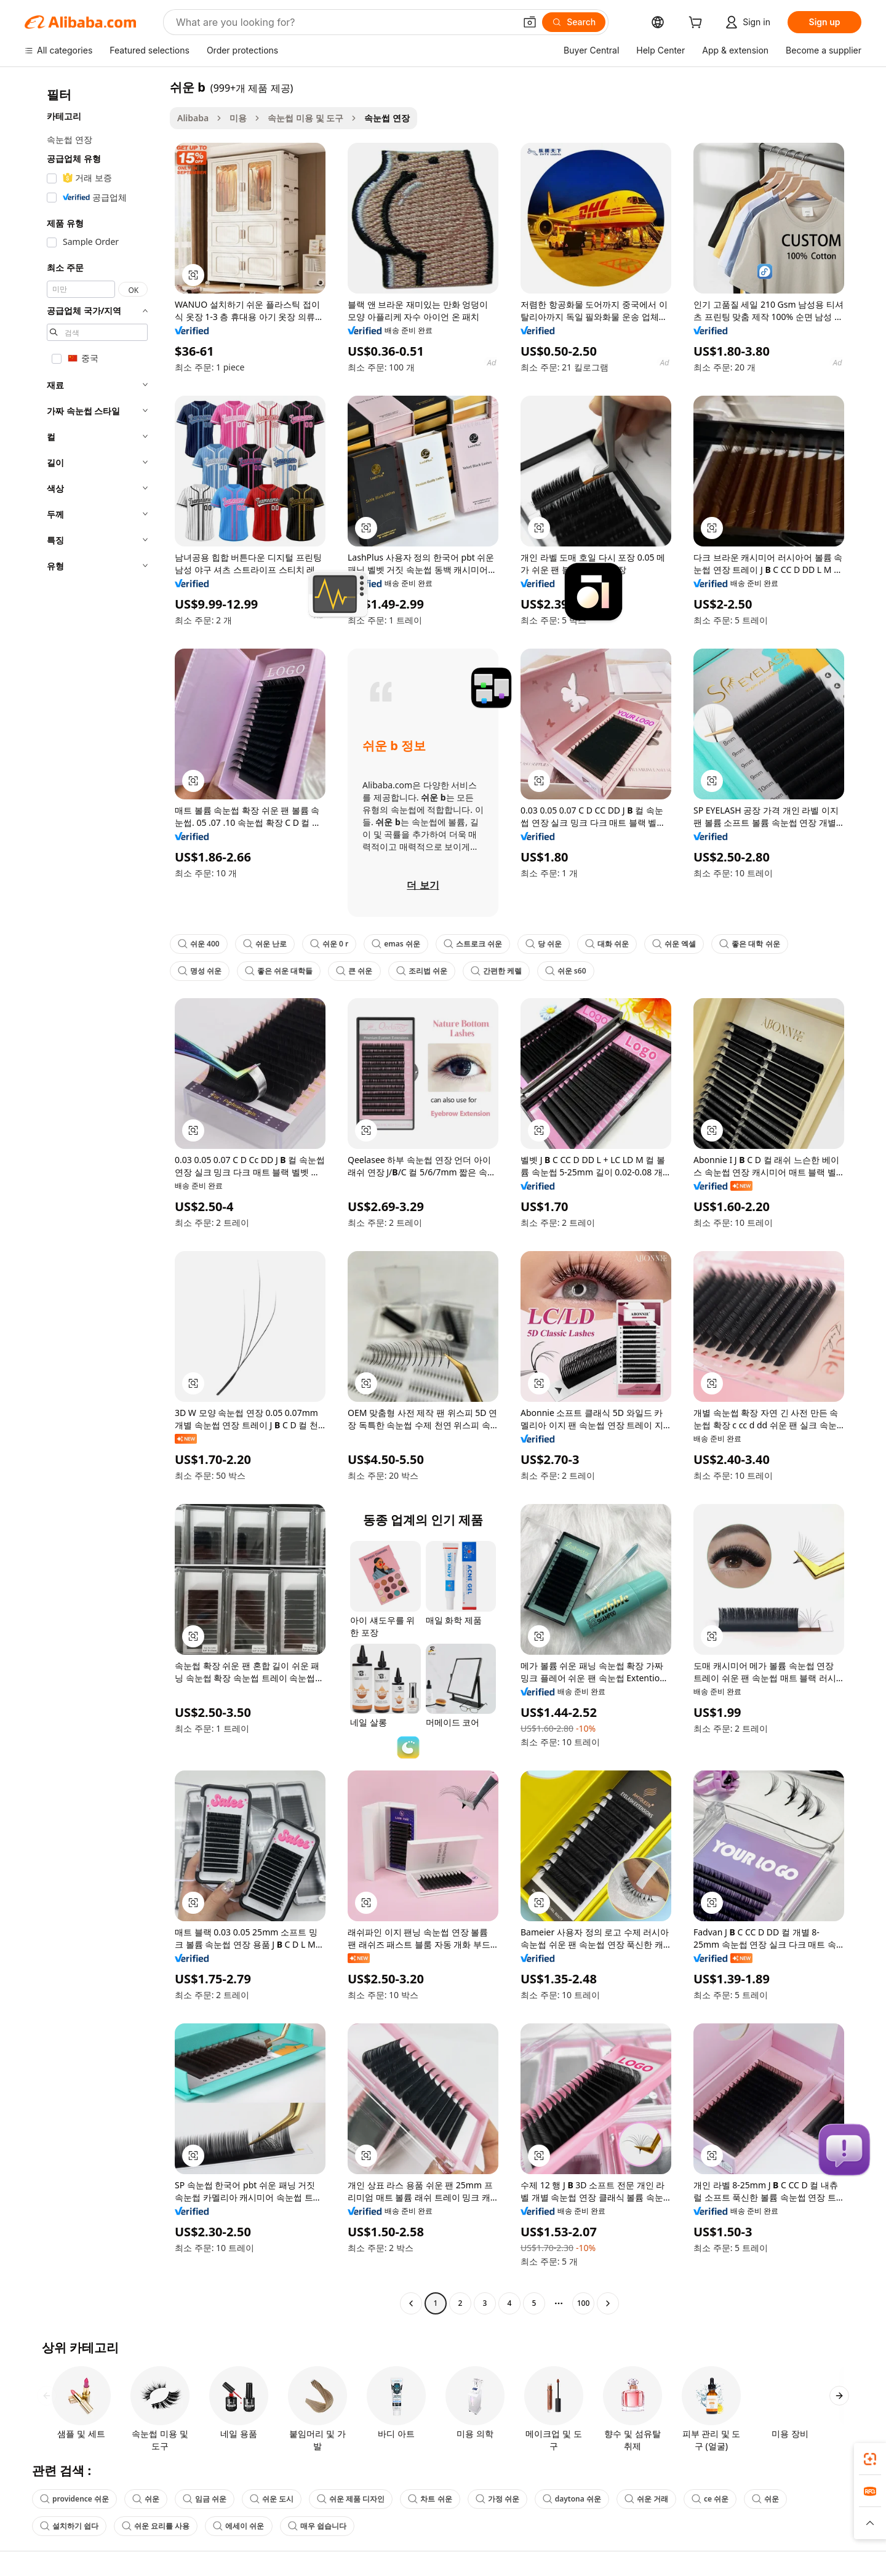 This screenshot has height=2576, width=886. Describe the element at coordinates (844, 2150) in the screenshot. I see `open Feedback Assistant to submit bug reports to Apple` at that location.